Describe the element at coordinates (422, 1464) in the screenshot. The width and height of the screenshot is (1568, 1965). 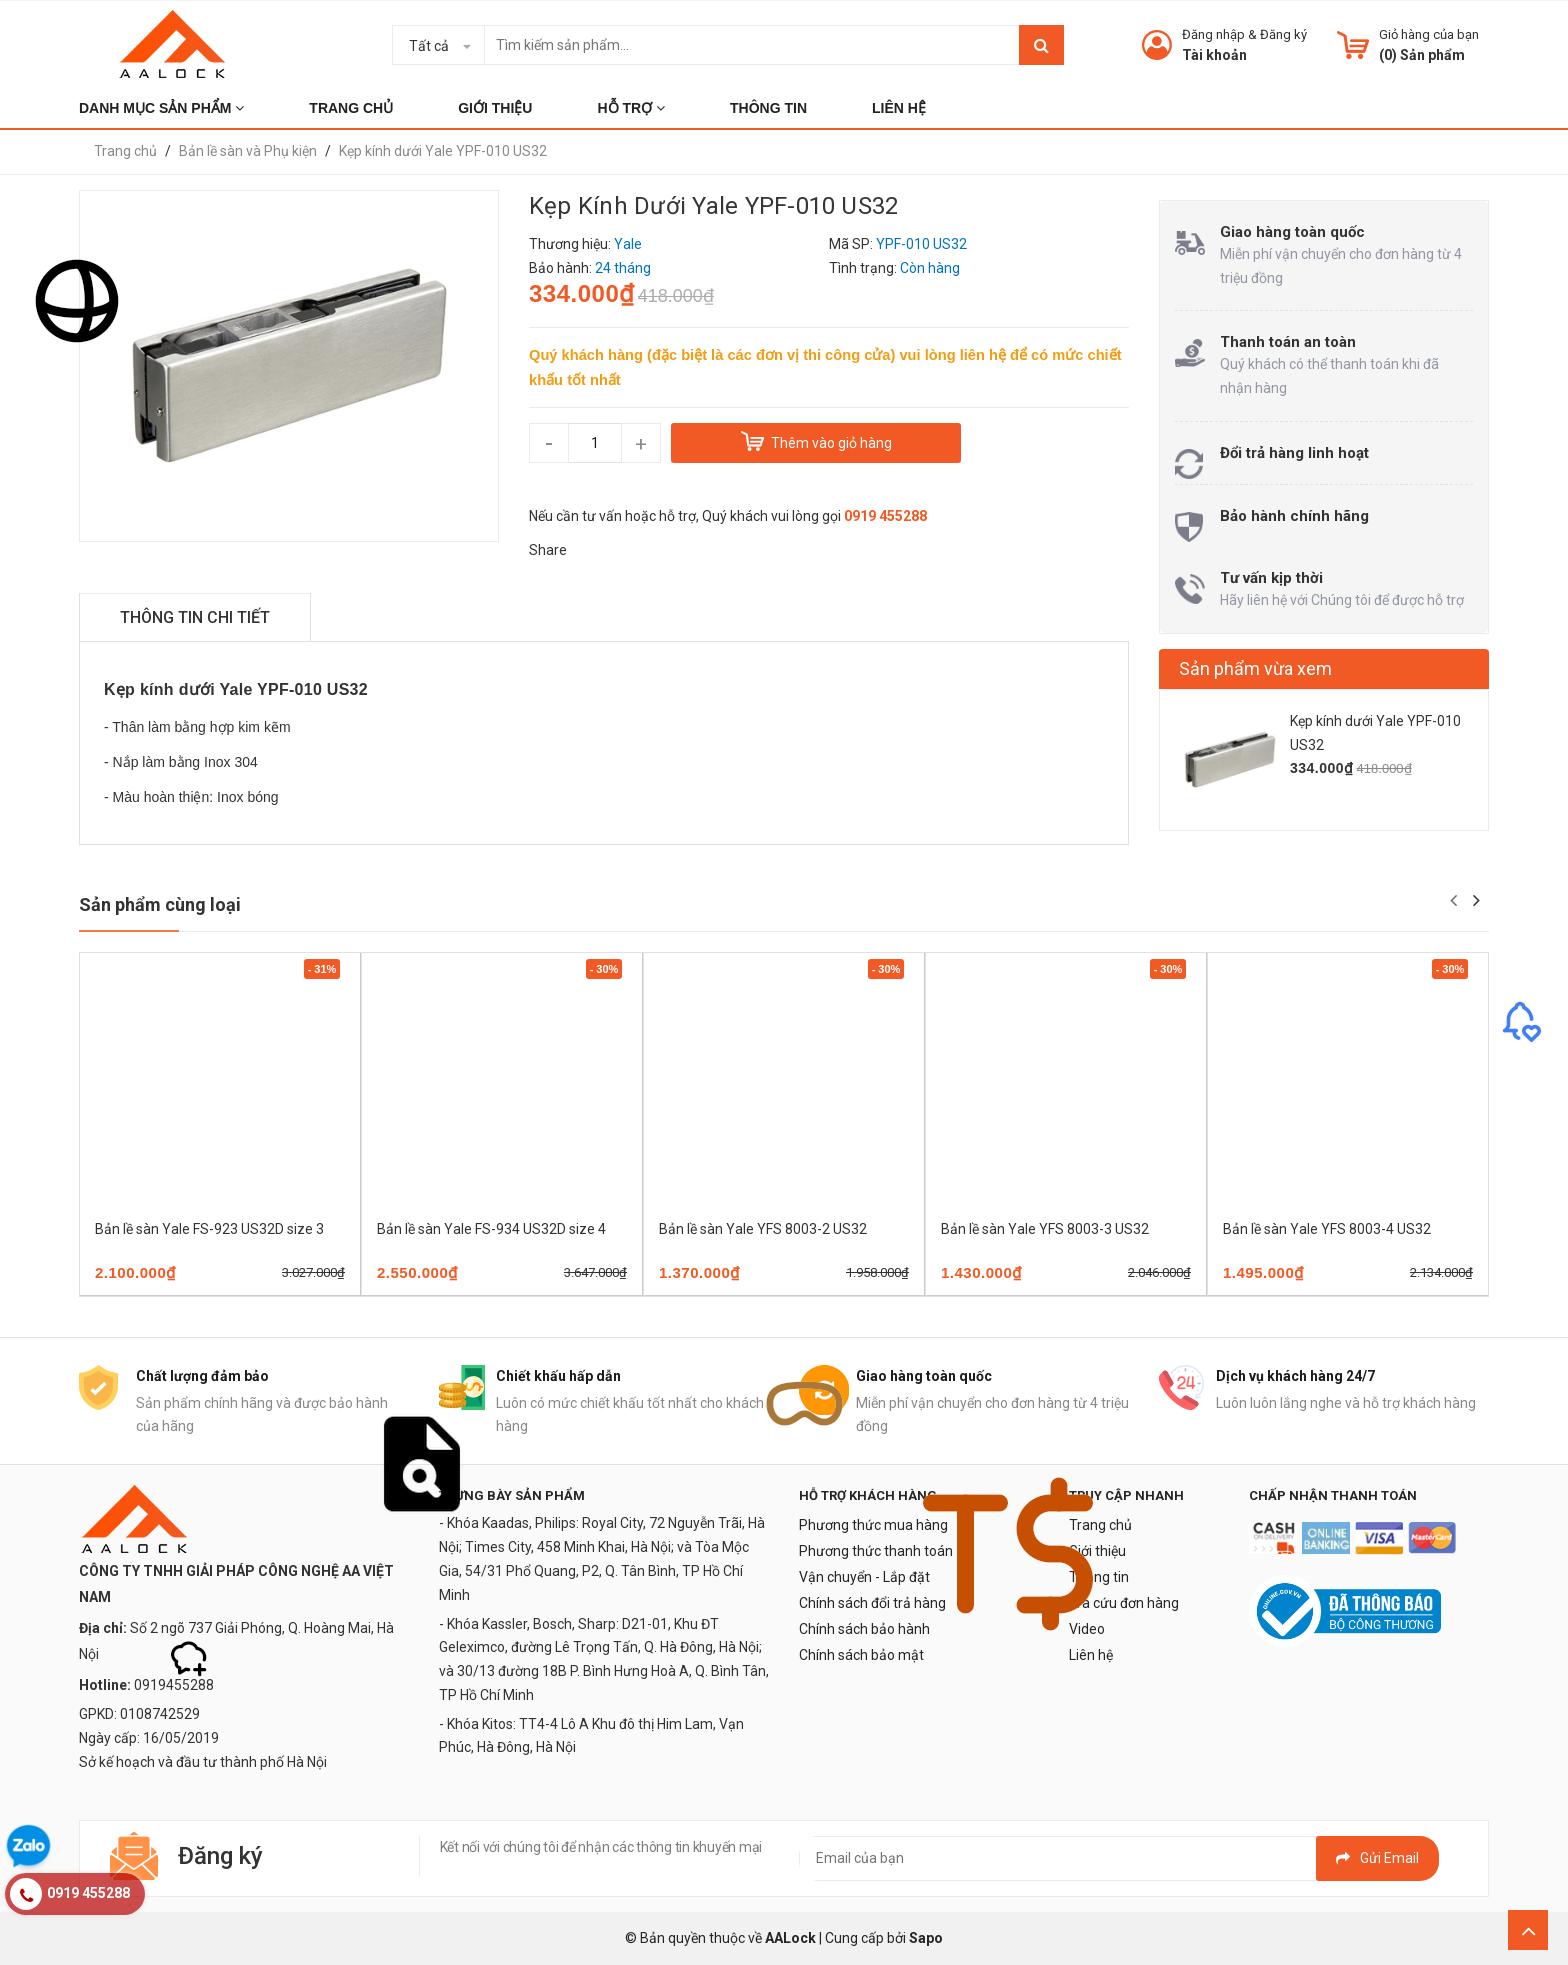
I see `search within document` at that location.